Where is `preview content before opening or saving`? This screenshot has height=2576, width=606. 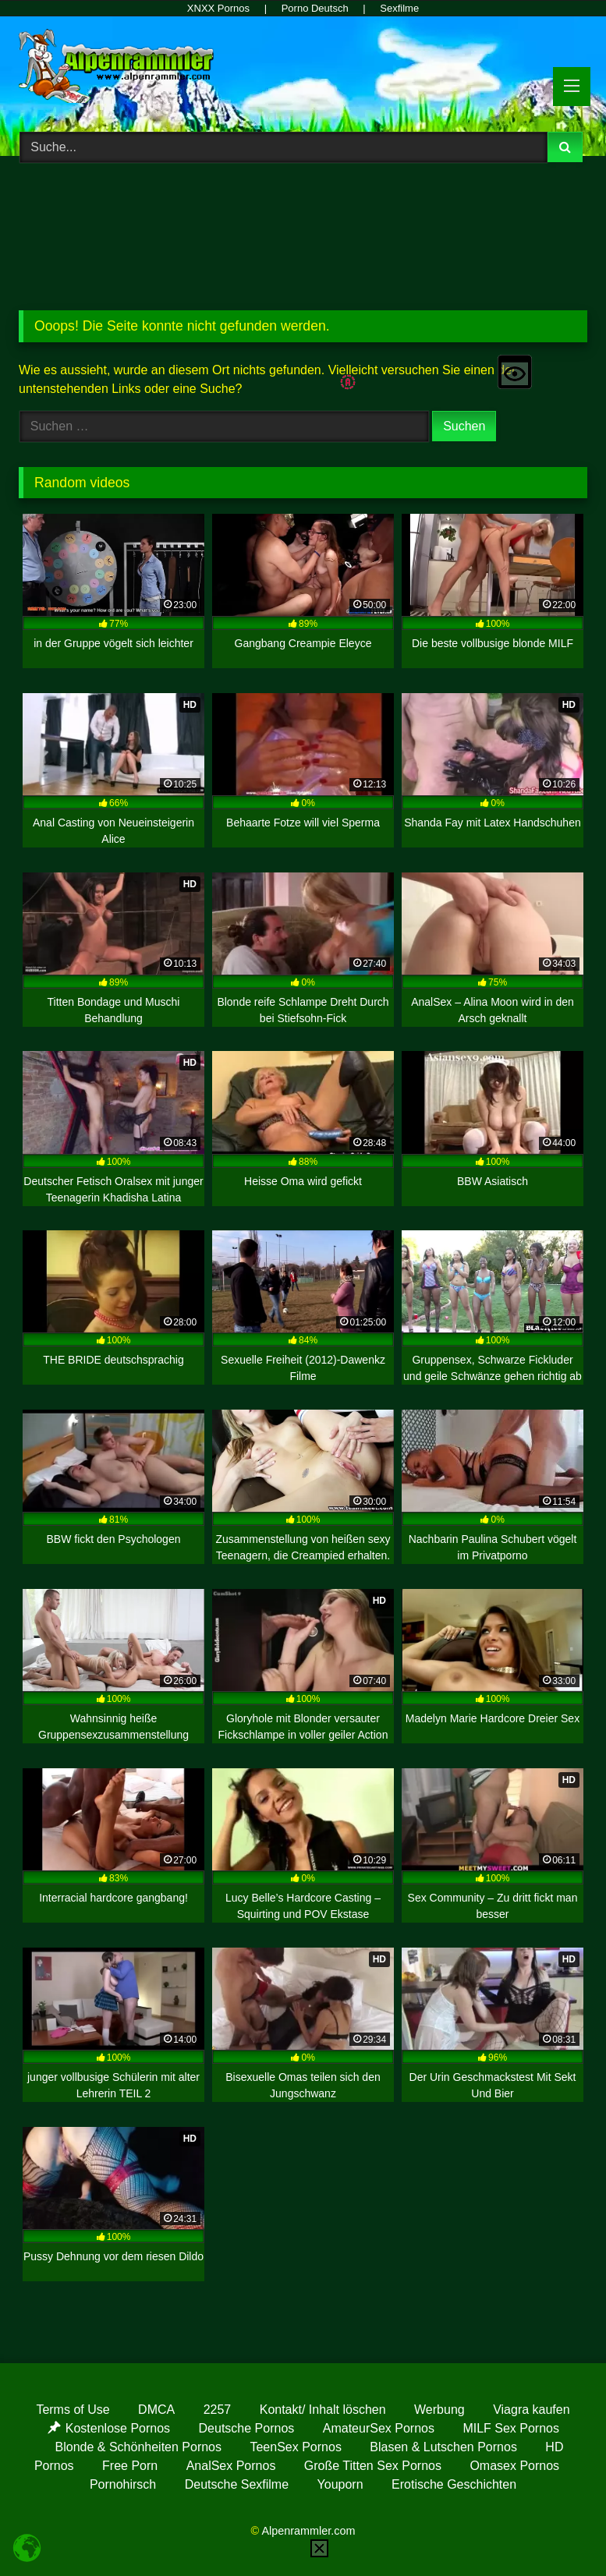
preview content before opening or saving is located at coordinates (515, 372).